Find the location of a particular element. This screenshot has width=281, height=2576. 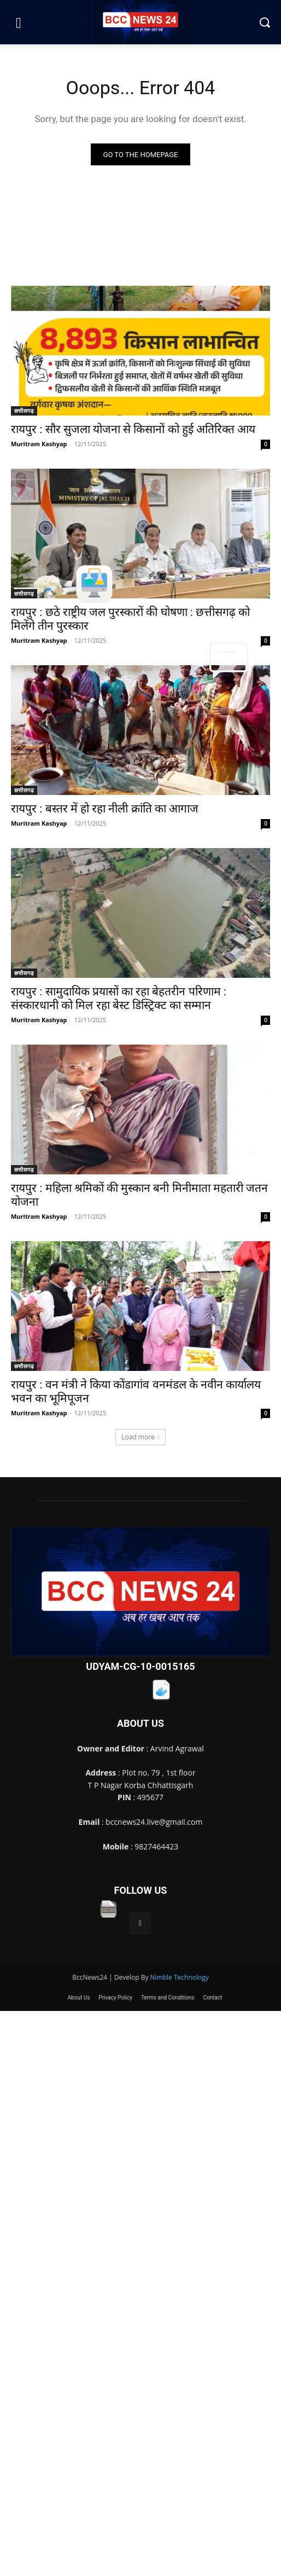

open raider app for document scanning is located at coordinates (108, 1909).